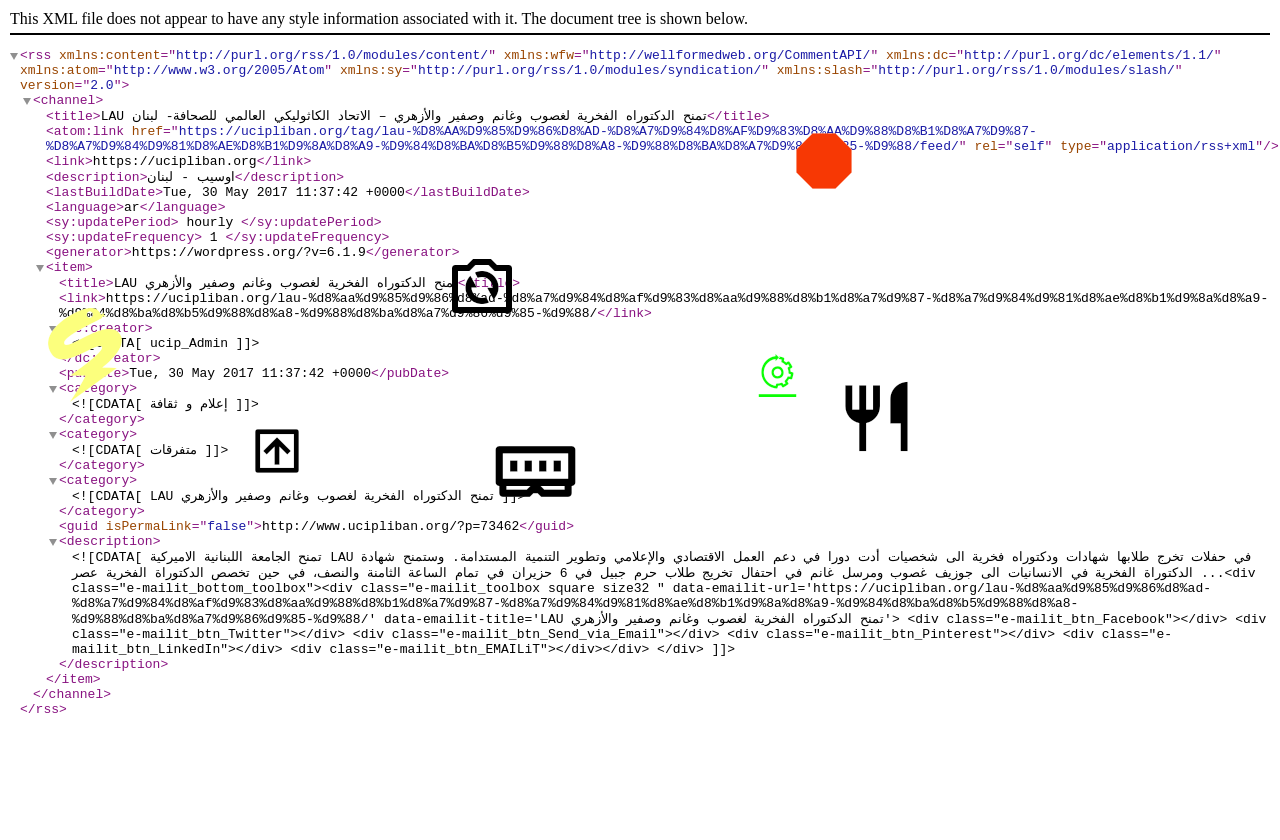 This screenshot has width=1280, height=840. What do you see at coordinates (777, 375) in the screenshot?
I see `JFrog Pipelines logo` at bounding box center [777, 375].